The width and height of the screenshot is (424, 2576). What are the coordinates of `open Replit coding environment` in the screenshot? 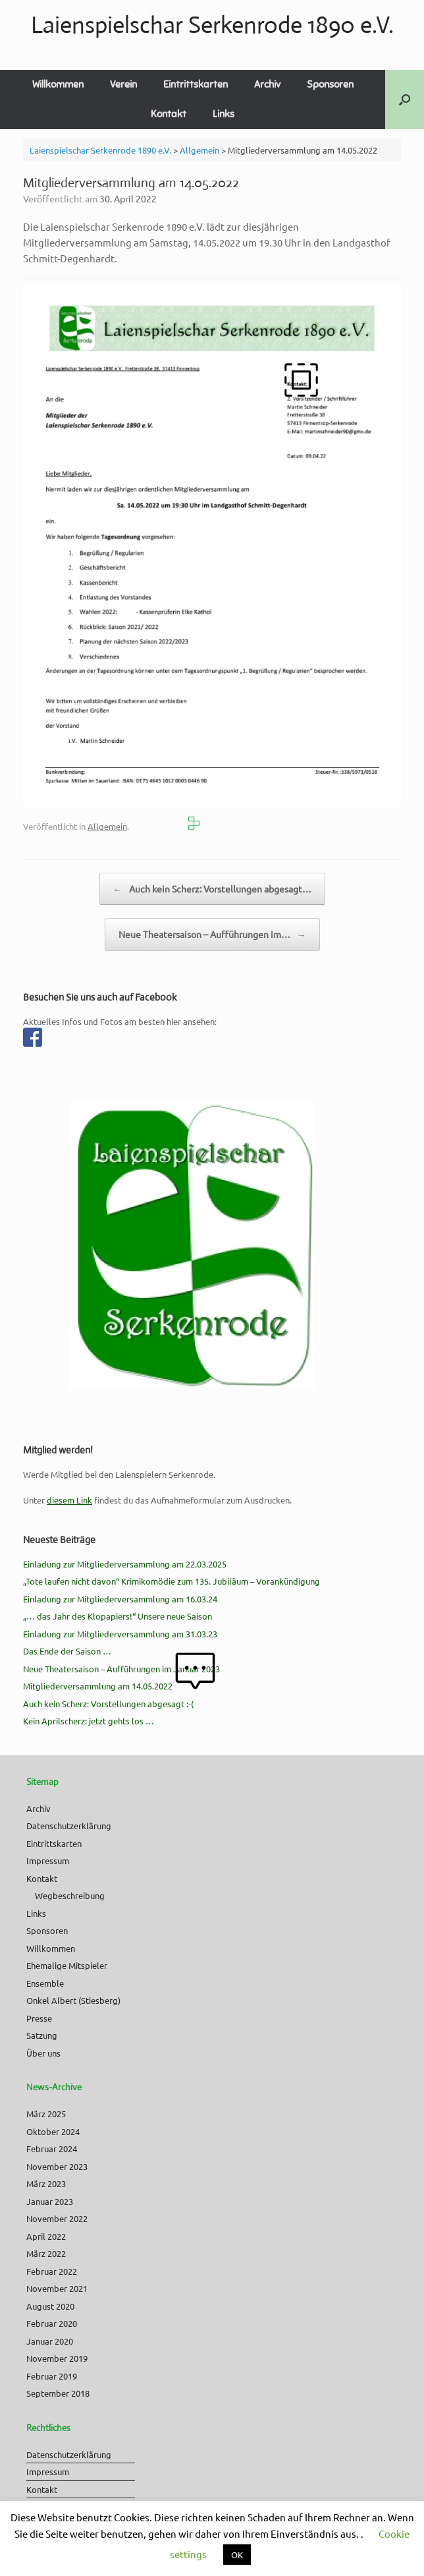 It's located at (193, 823).